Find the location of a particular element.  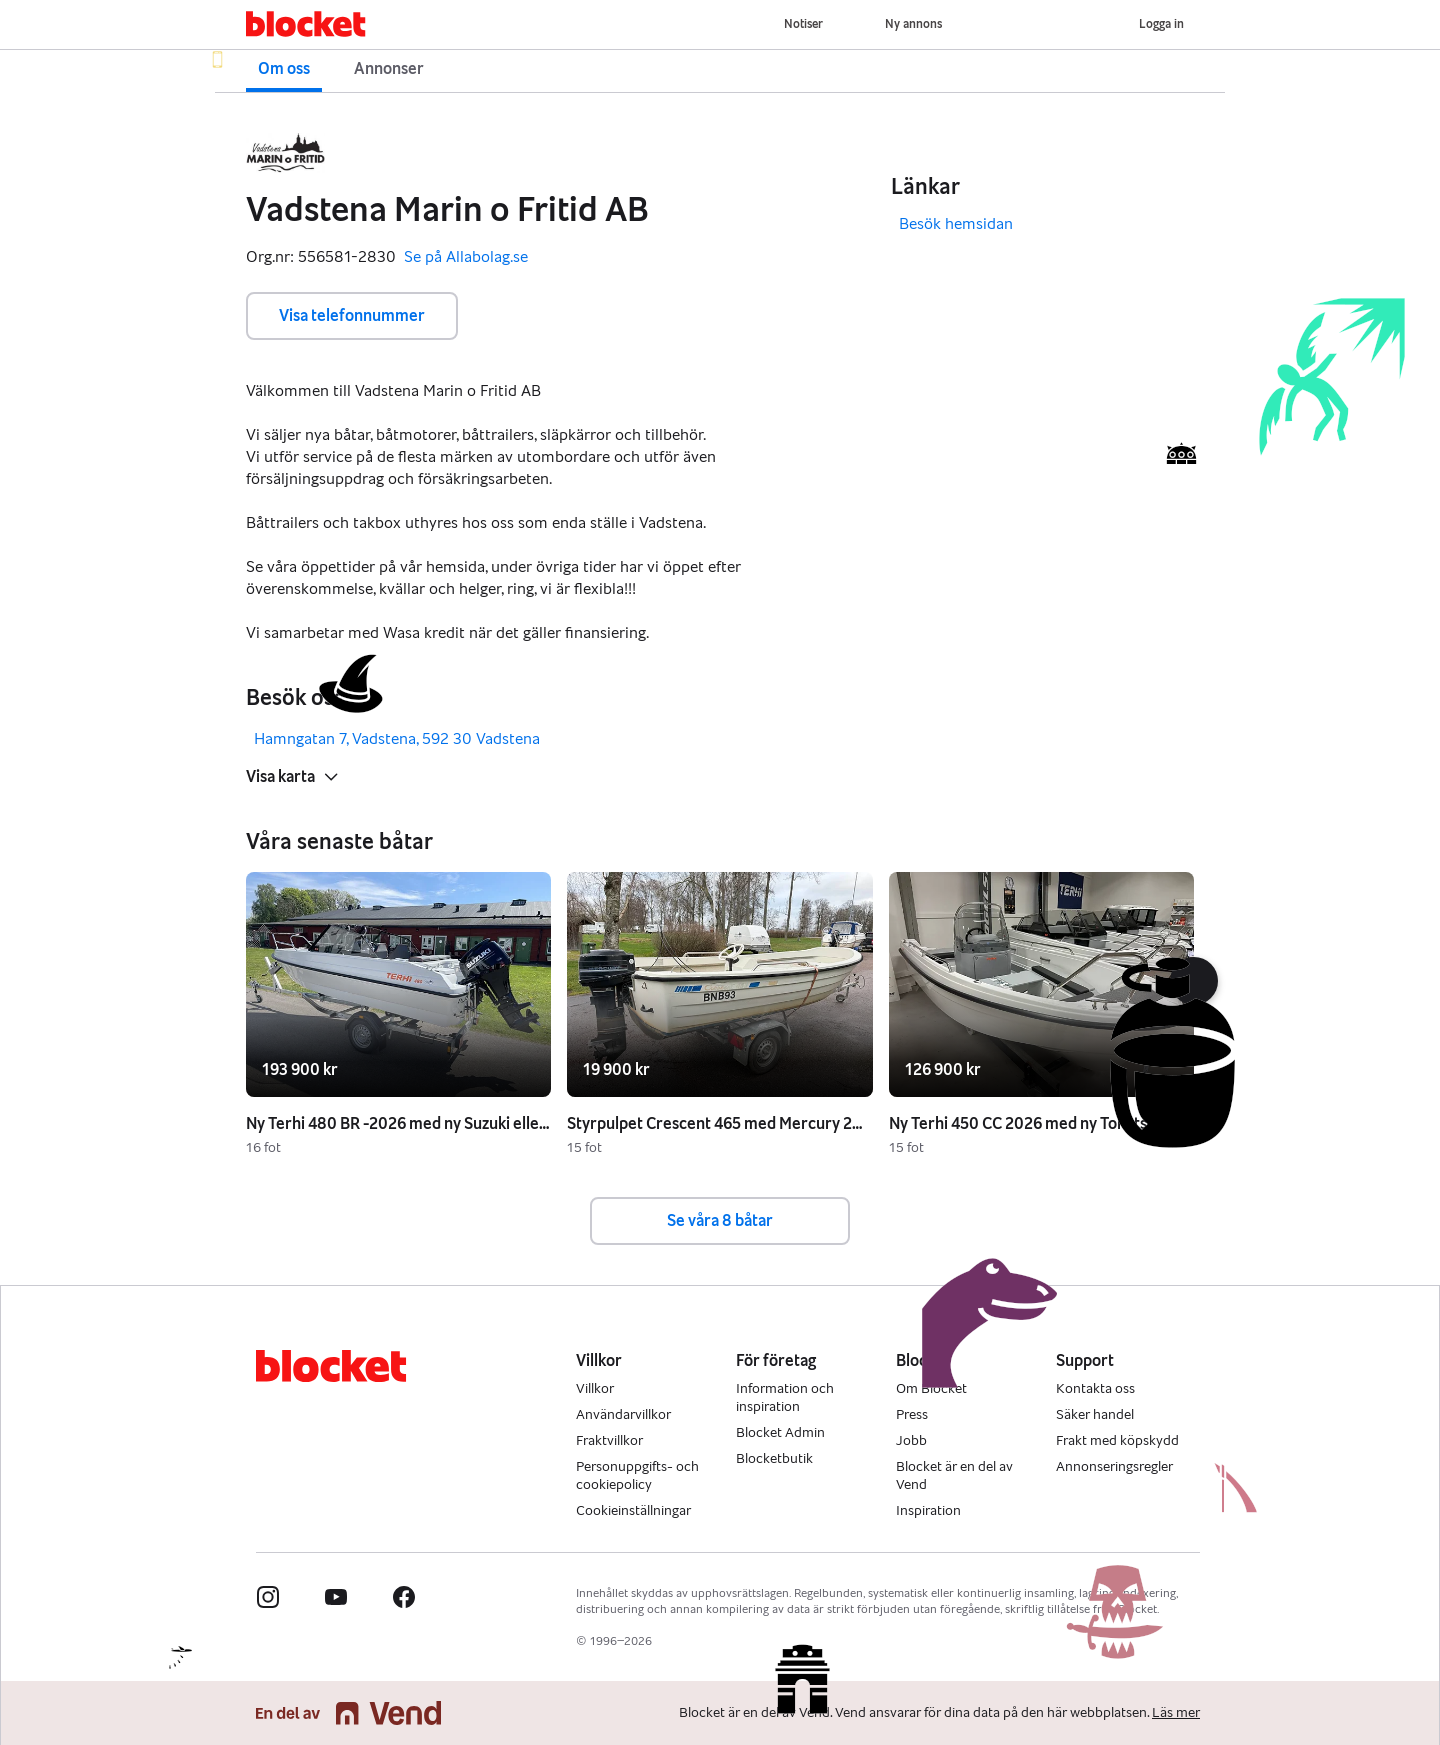

select wizard or mage character class is located at coordinates (350, 683).